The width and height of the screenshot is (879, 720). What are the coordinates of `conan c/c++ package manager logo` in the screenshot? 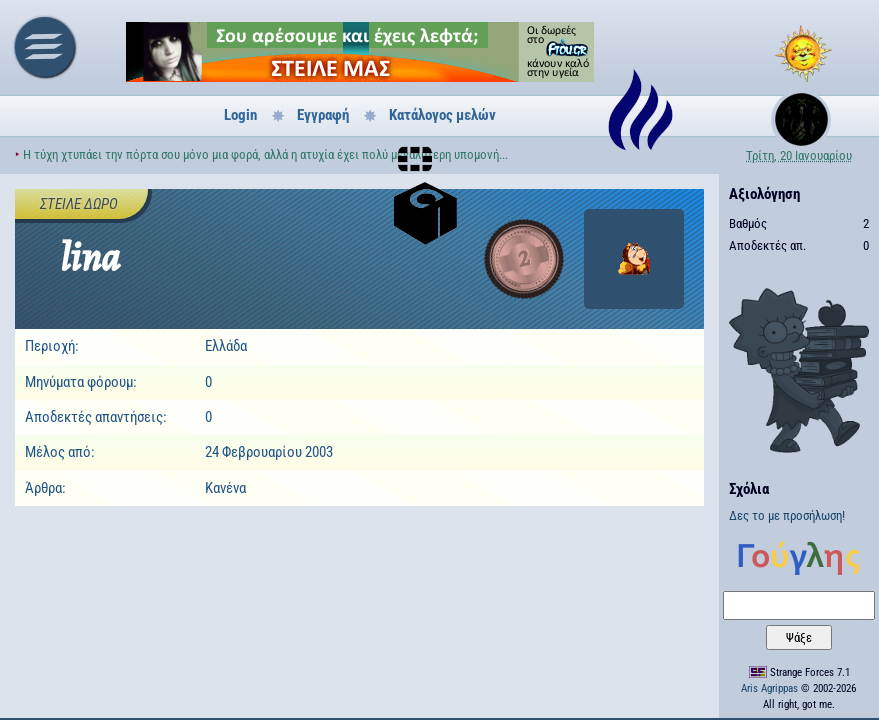 It's located at (425, 213).